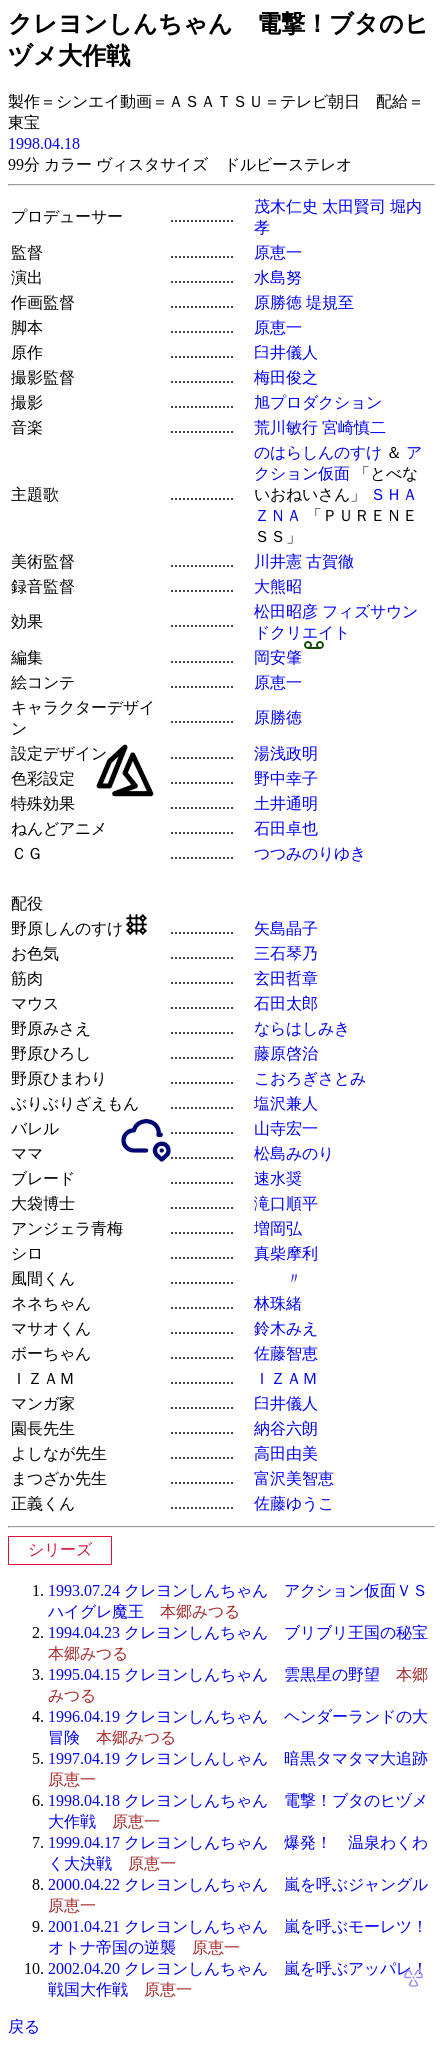 The width and height of the screenshot is (443, 2046). What do you see at coordinates (314, 645) in the screenshot?
I see `indicates voicemail is available` at bounding box center [314, 645].